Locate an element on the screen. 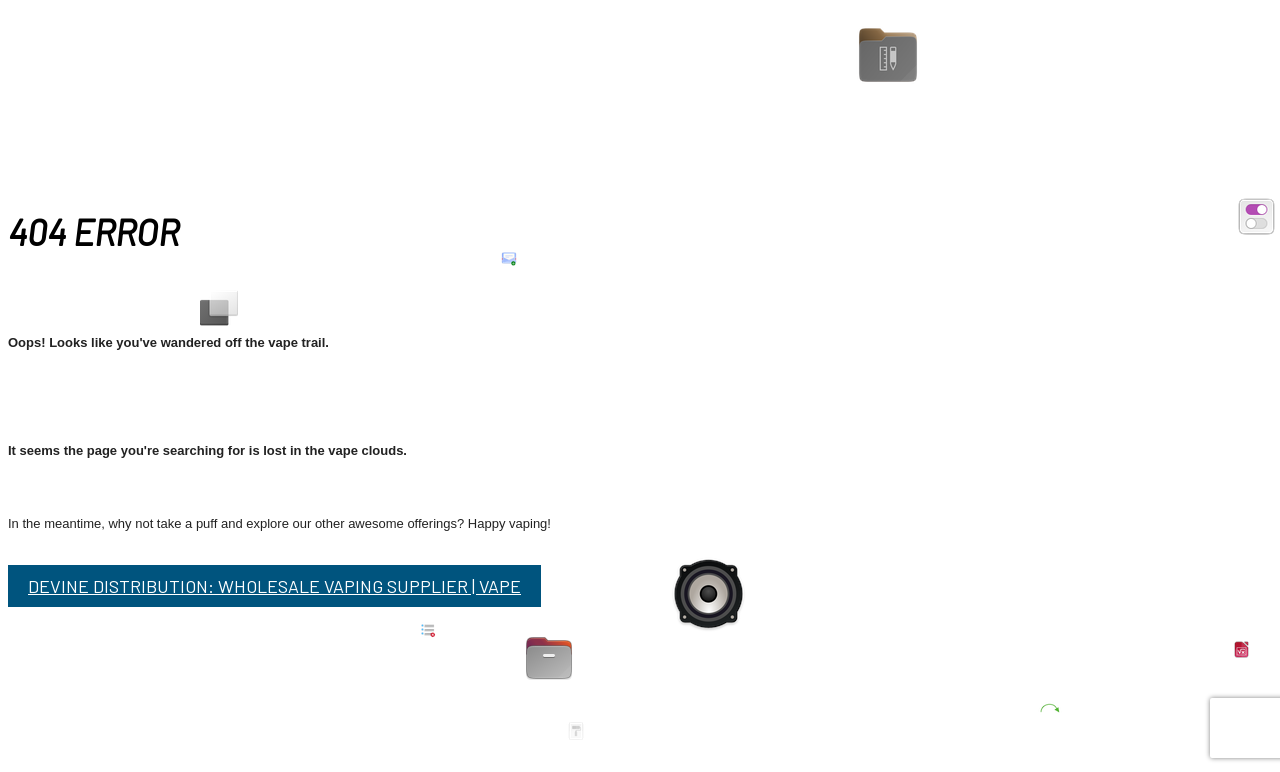 The width and height of the screenshot is (1280, 772). access document templates folder is located at coordinates (888, 55).